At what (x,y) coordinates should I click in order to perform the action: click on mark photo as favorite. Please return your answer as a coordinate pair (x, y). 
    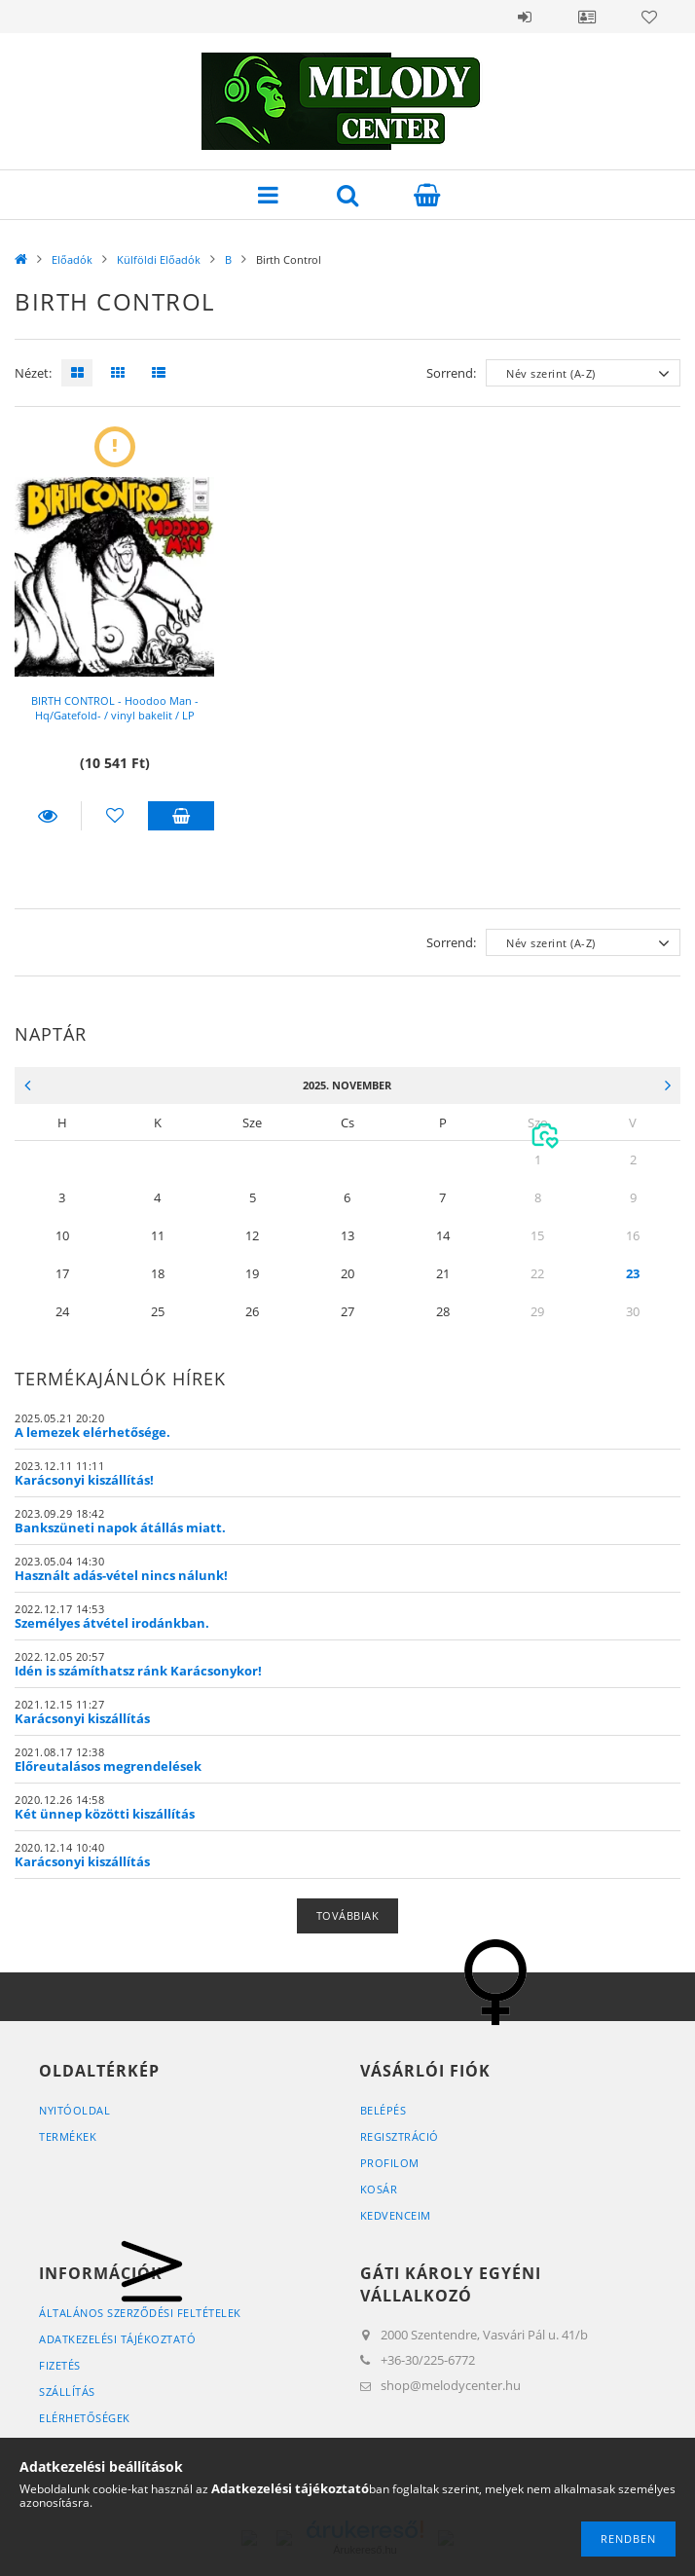
    Looking at the image, I should click on (544, 1134).